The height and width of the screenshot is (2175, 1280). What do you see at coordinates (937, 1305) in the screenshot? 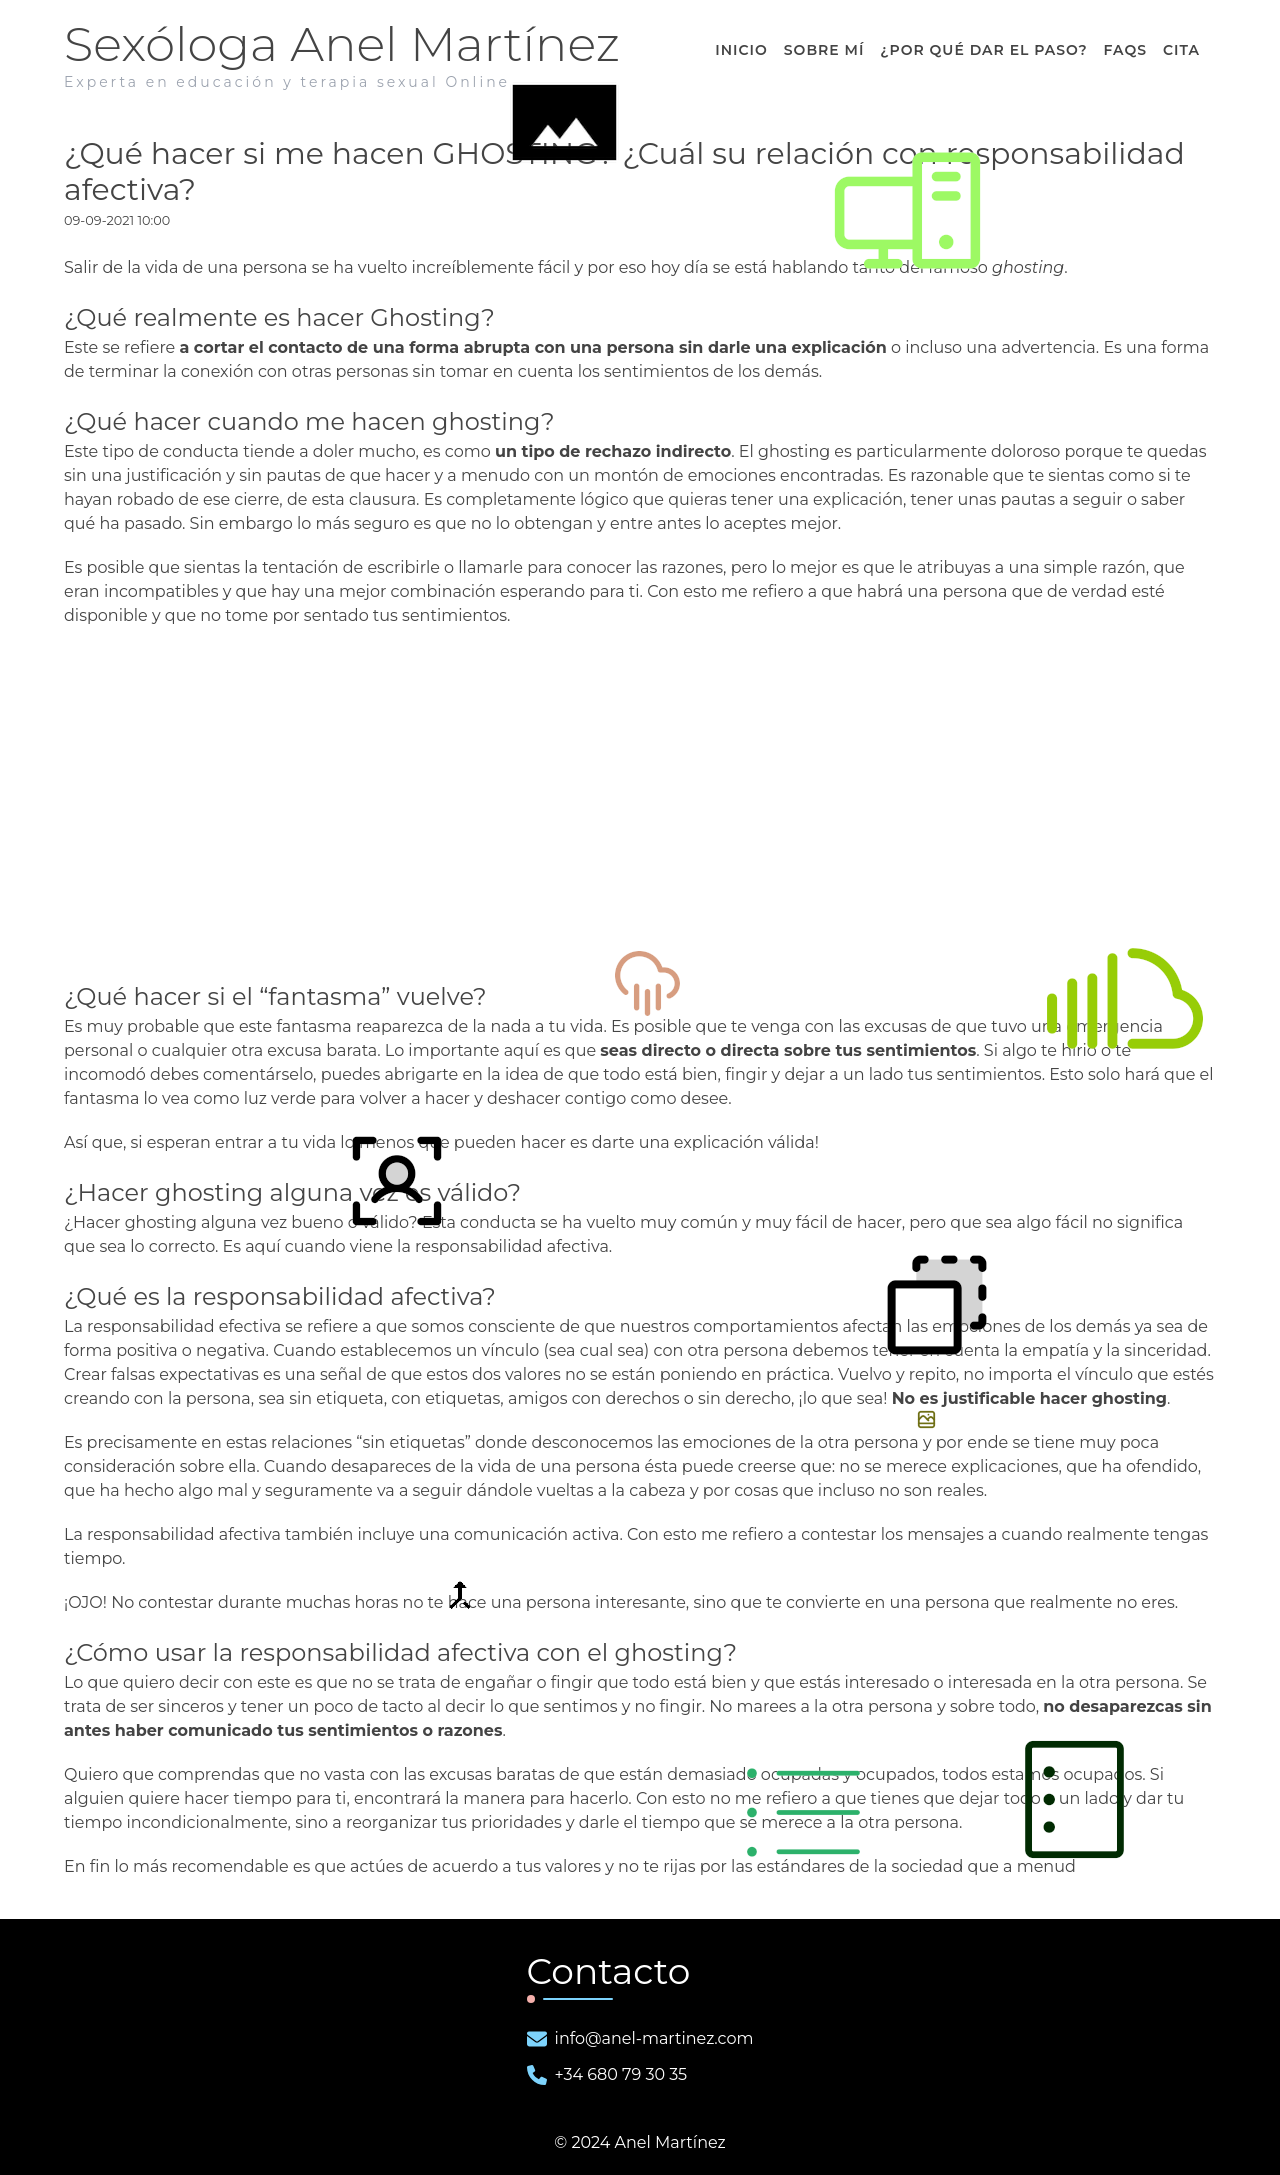
I see `select background layer` at bounding box center [937, 1305].